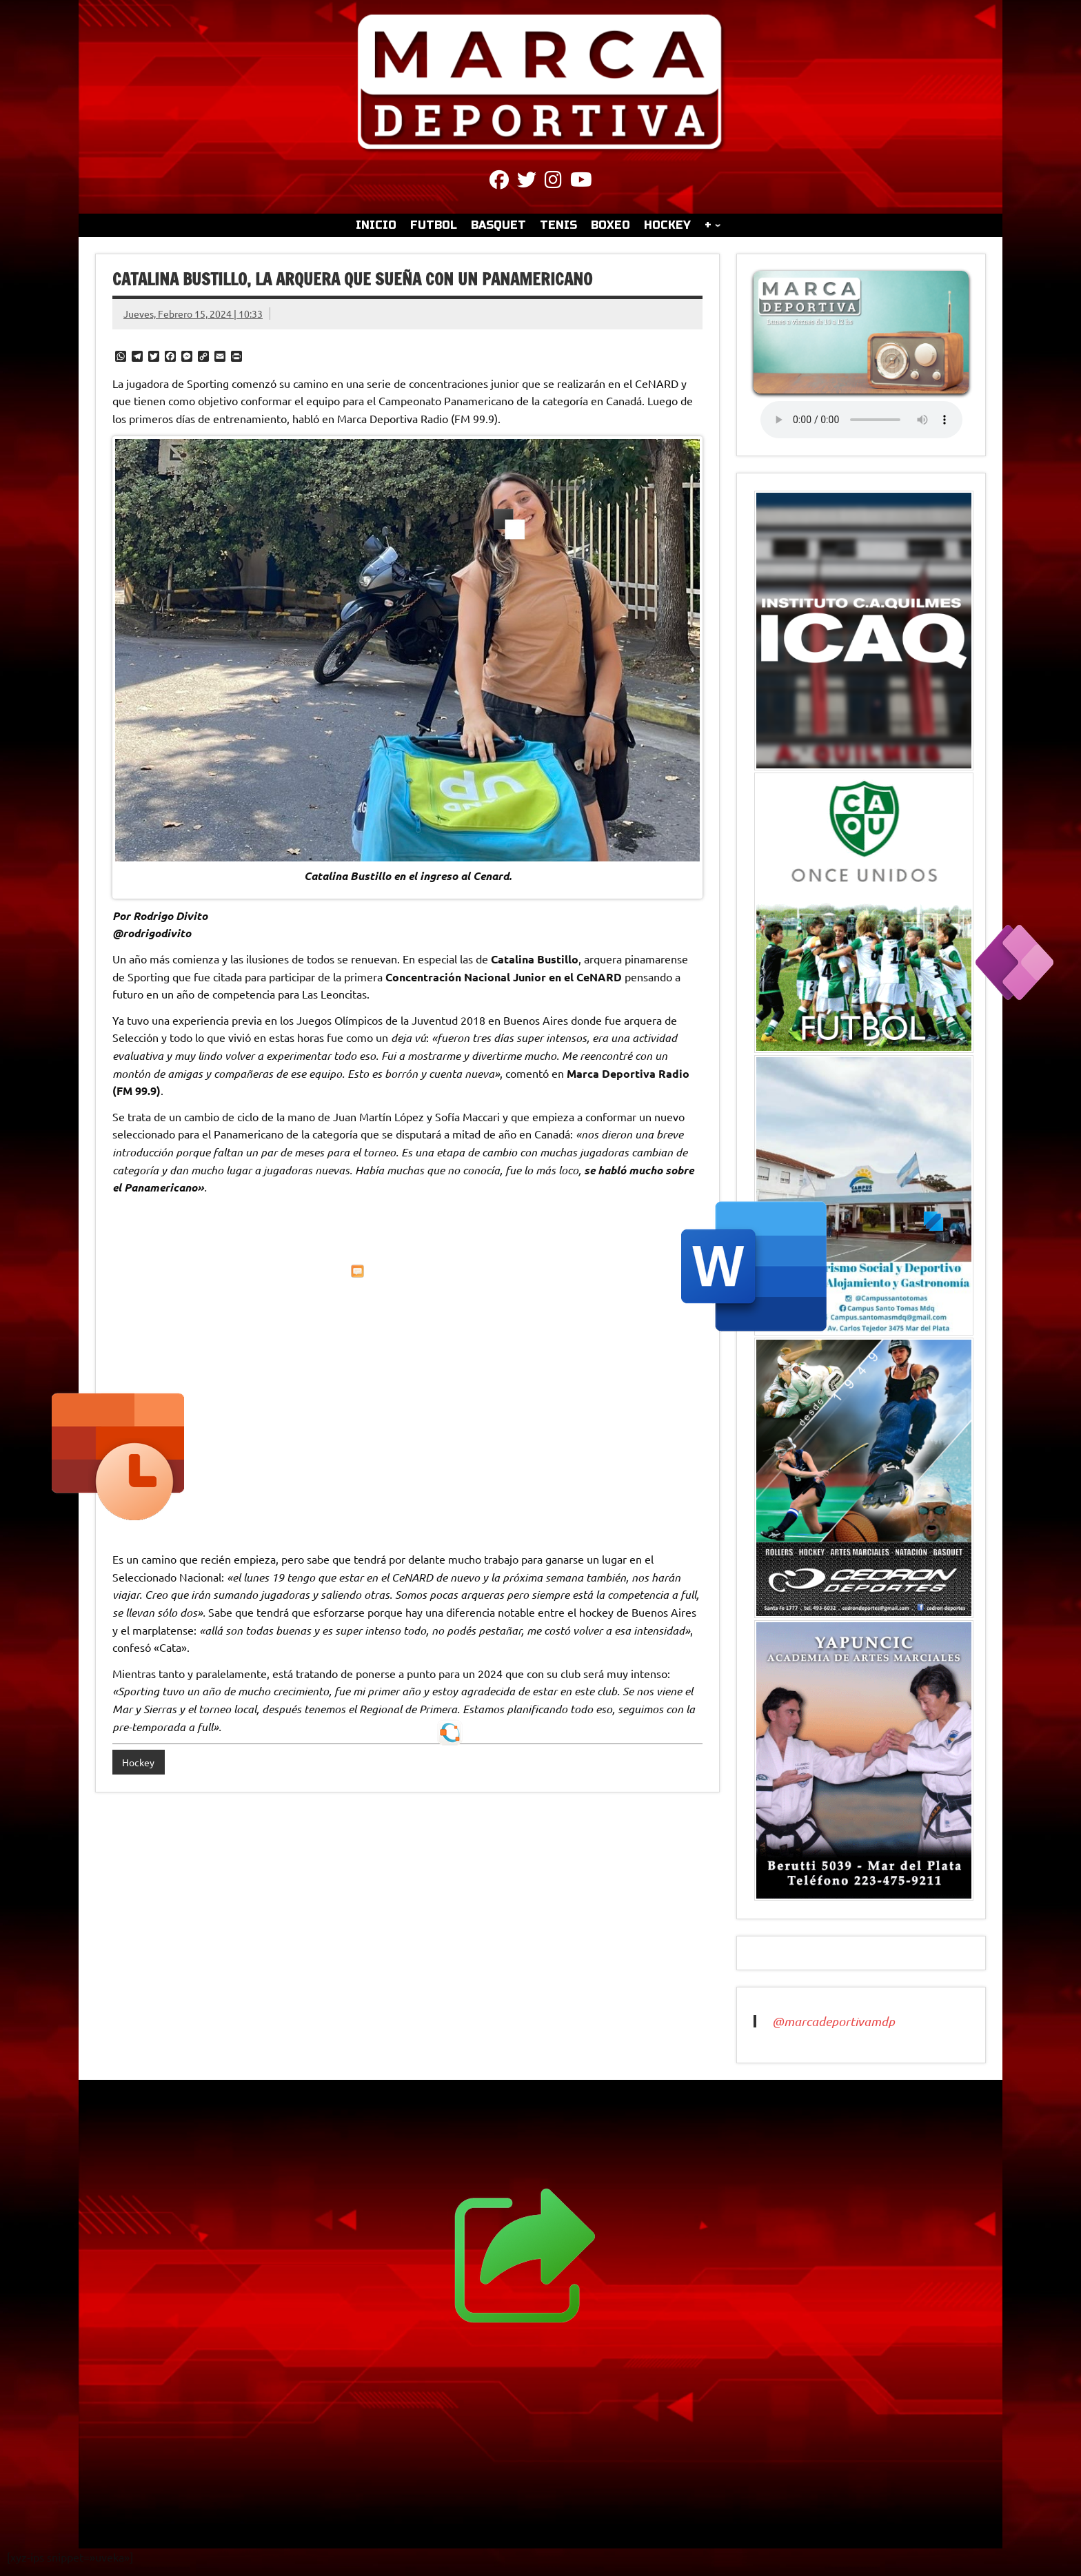 The image size is (1081, 2576). Describe the element at coordinates (1014, 962) in the screenshot. I see `open Microsoft Power Apps` at that location.